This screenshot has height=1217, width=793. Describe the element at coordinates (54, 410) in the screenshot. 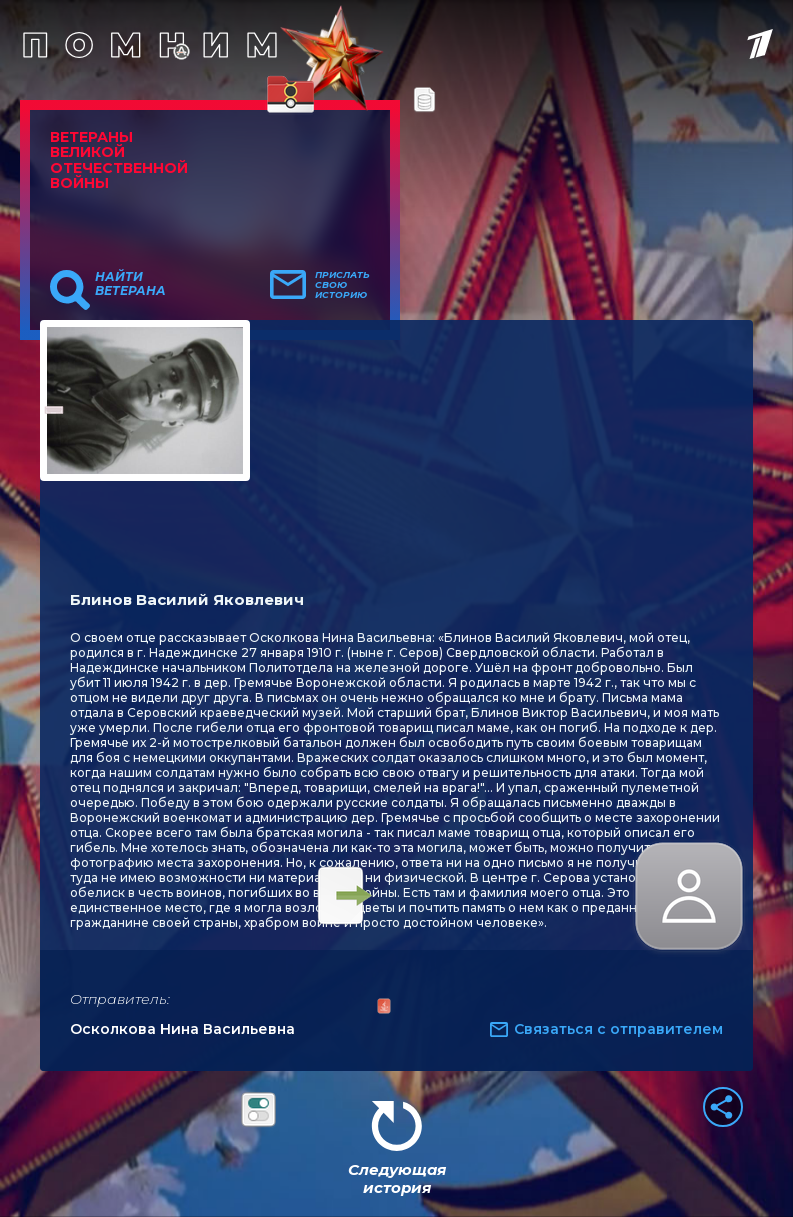

I see `connect a bluetooth keyboard` at that location.